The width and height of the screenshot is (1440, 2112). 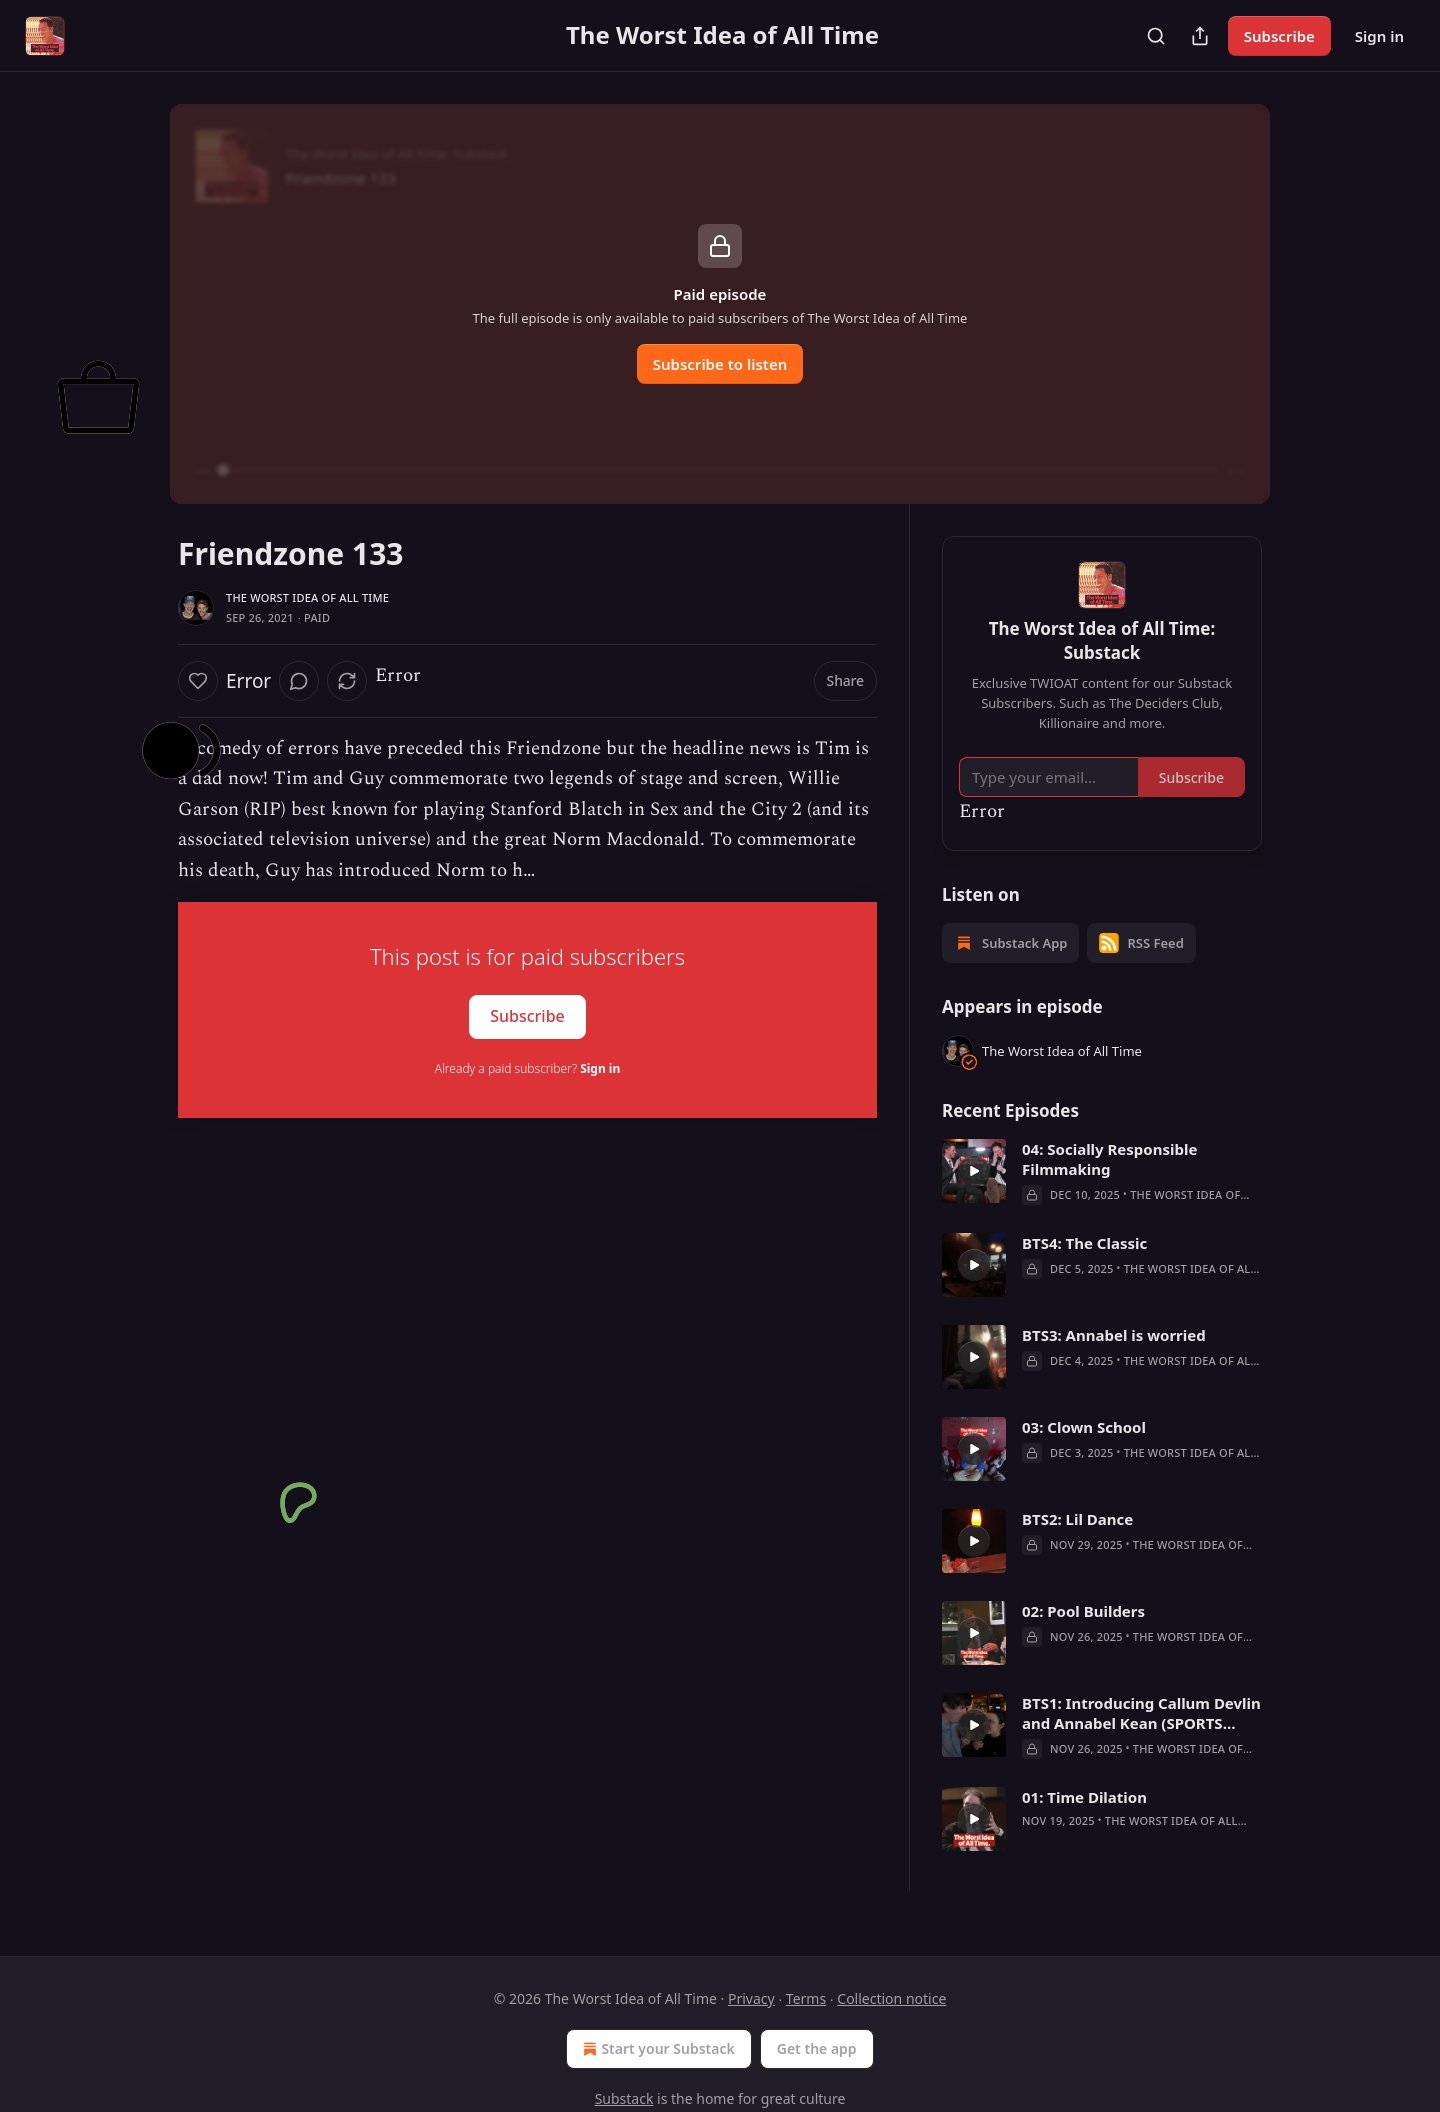 I want to click on indicates active recording or live broadcast, so click(x=181, y=750).